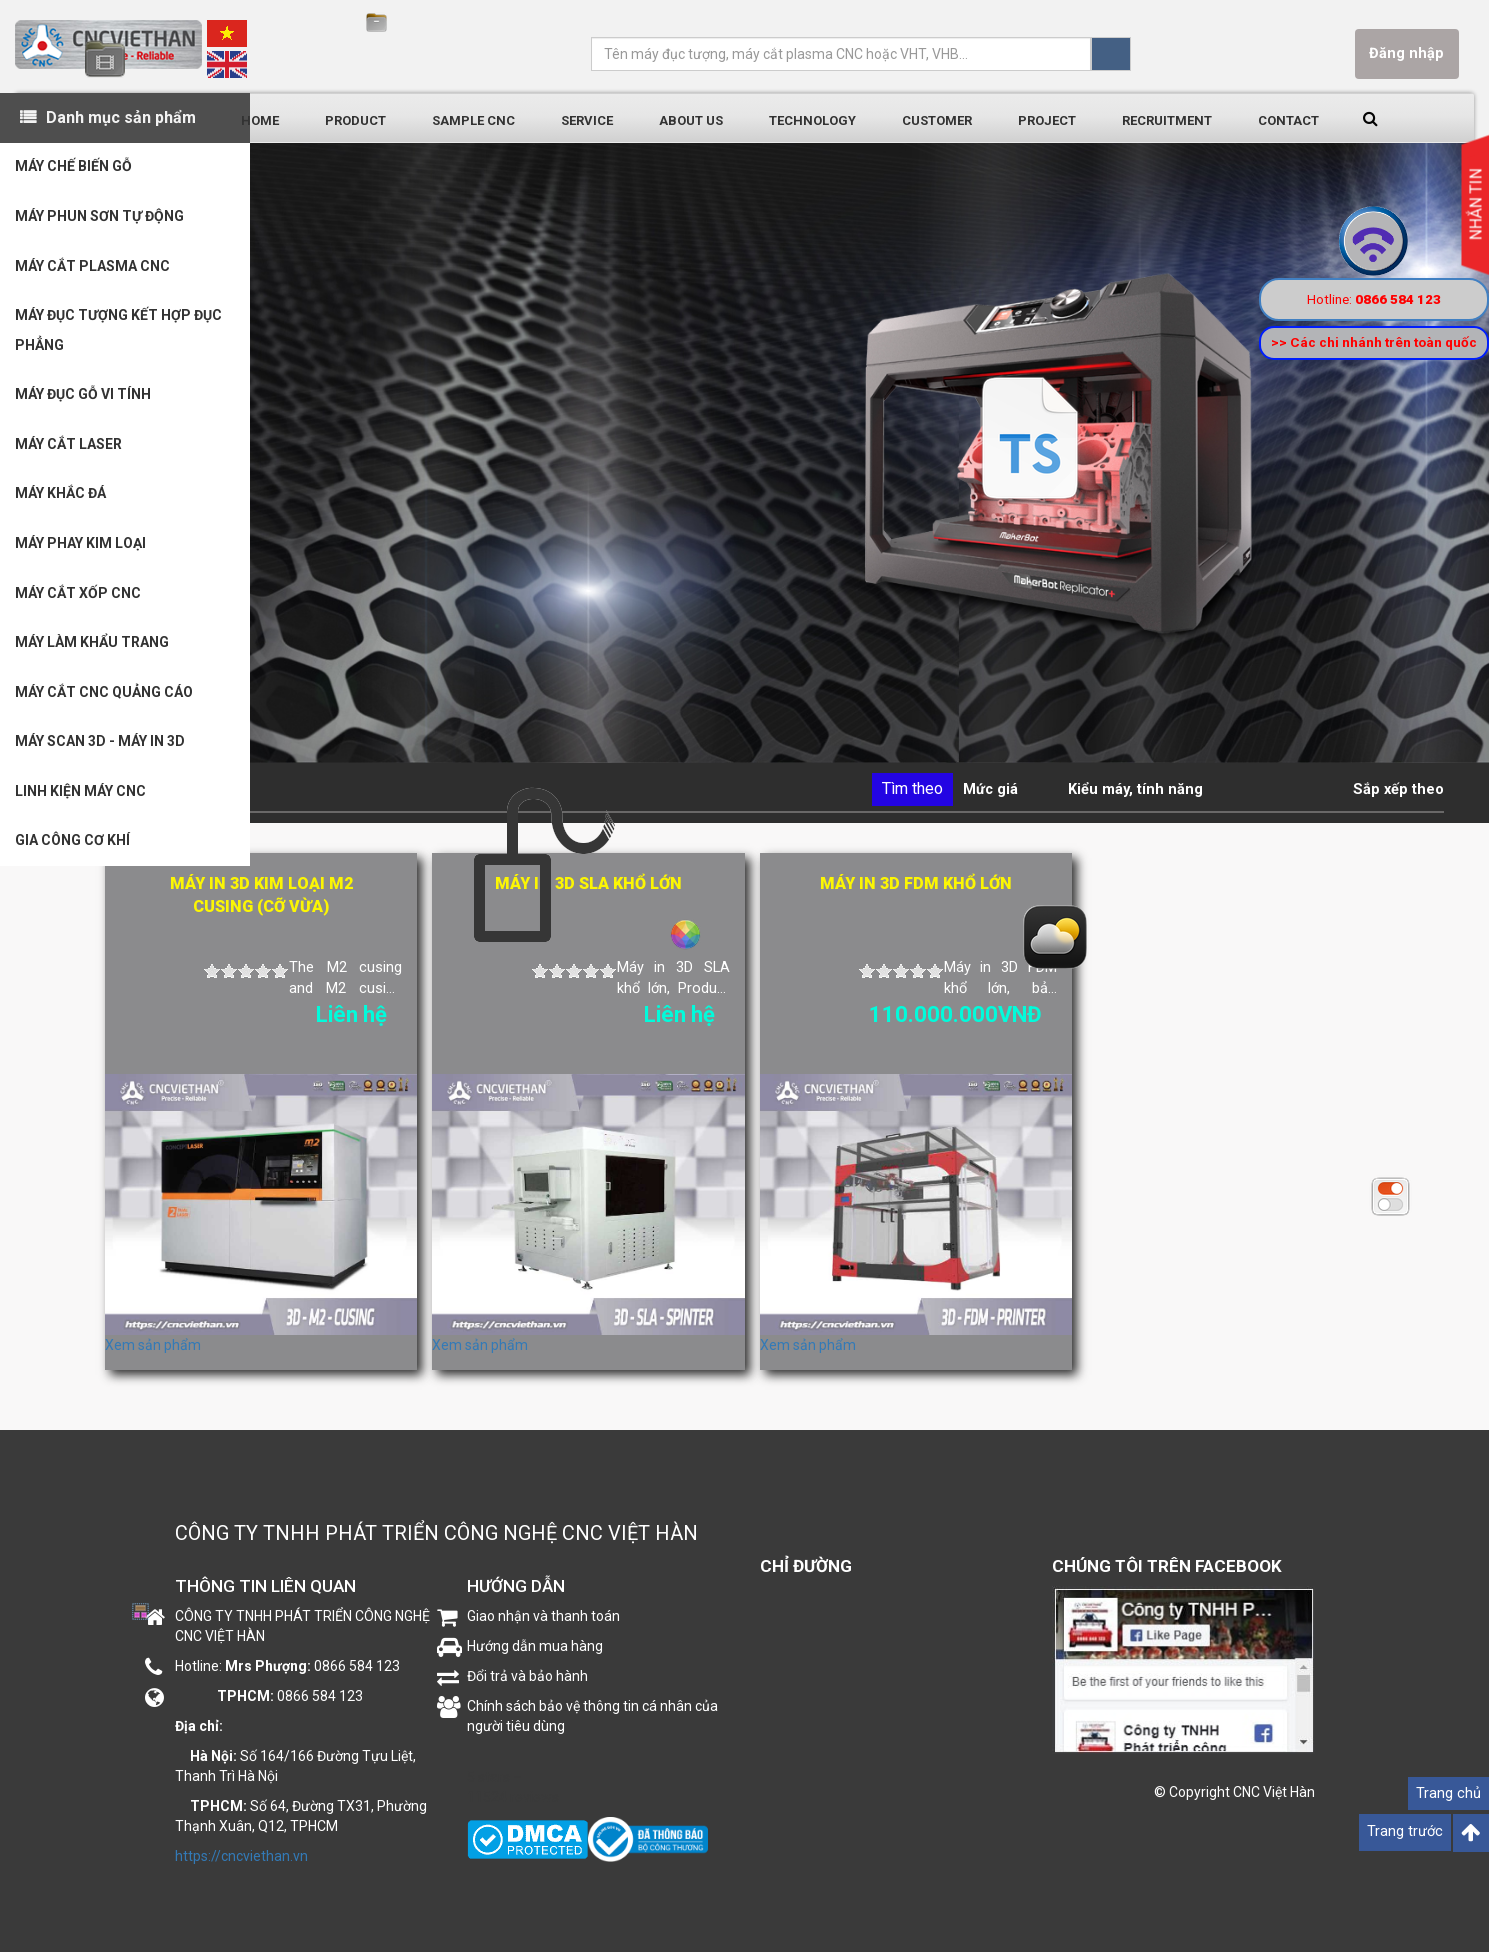 This screenshot has height=1952, width=1489. What do you see at coordinates (1055, 937) in the screenshot?
I see `open the weather app` at bounding box center [1055, 937].